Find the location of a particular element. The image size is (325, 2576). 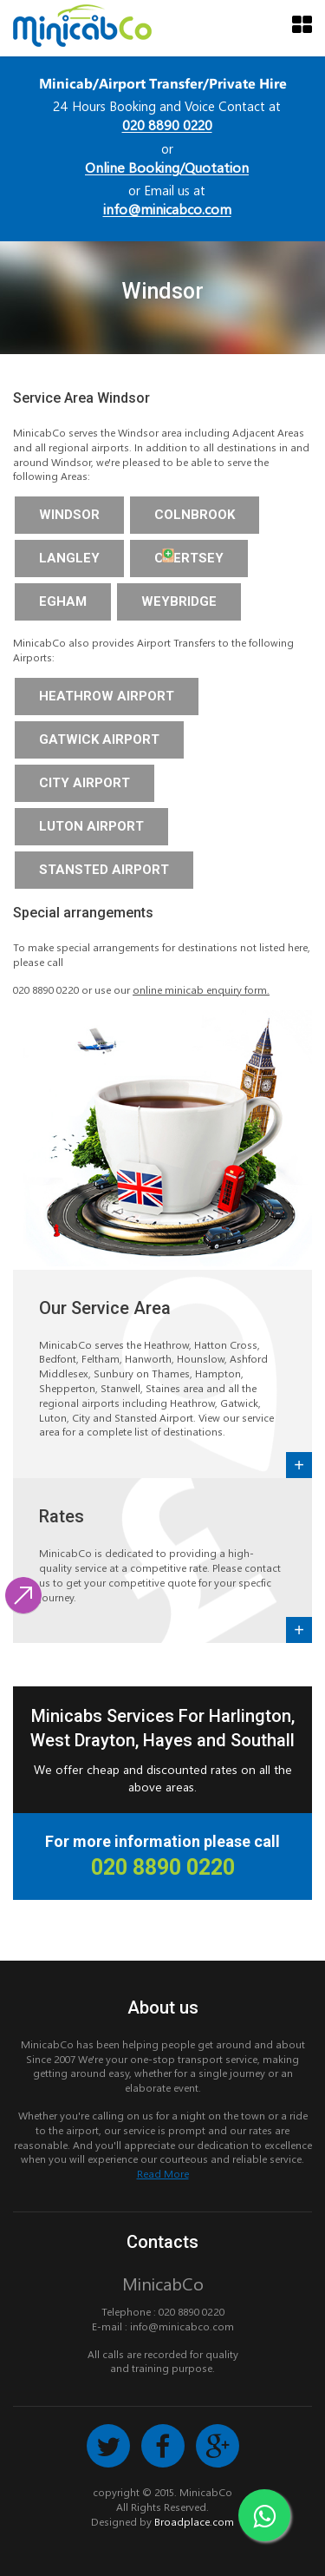

add or install a new software package is located at coordinates (168, 555).